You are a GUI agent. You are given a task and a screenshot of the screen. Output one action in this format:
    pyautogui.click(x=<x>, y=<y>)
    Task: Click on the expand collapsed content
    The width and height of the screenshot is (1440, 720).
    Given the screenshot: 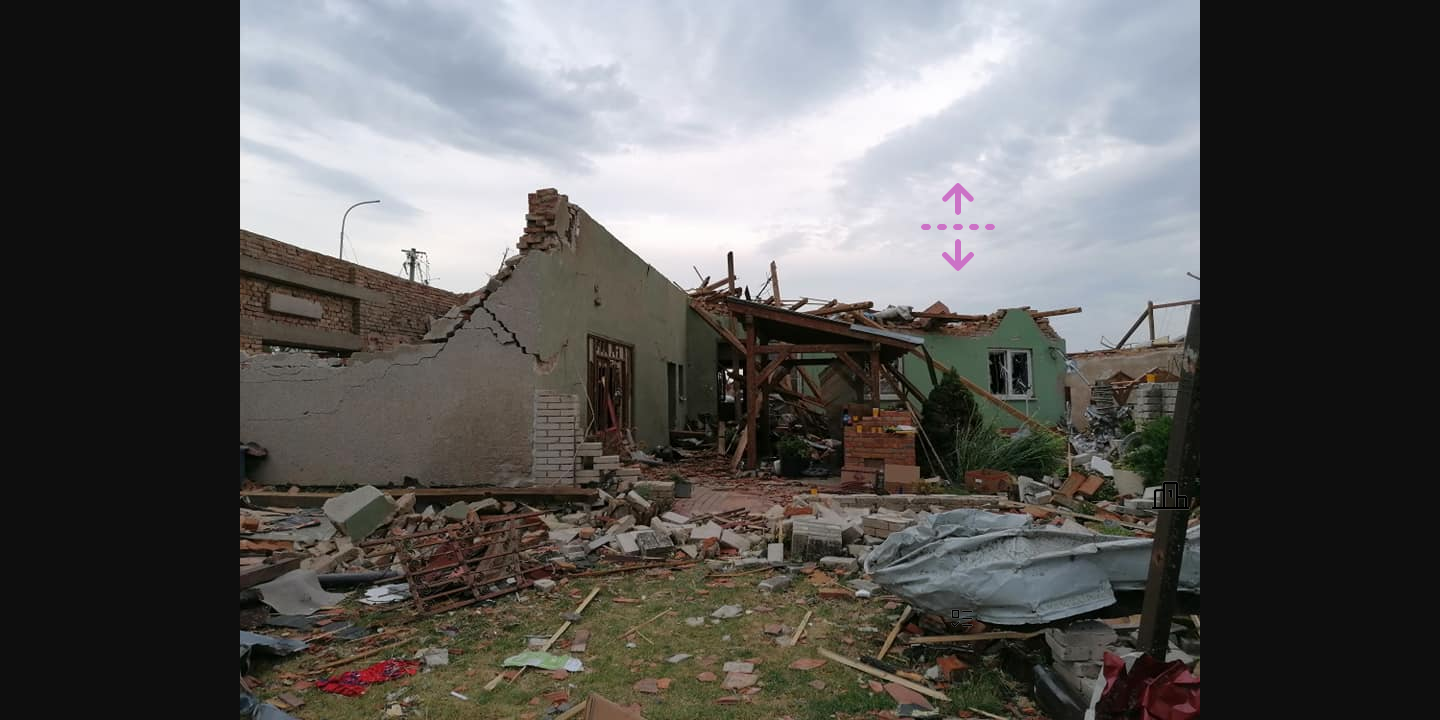 What is the action you would take?
    pyautogui.click(x=958, y=227)
    